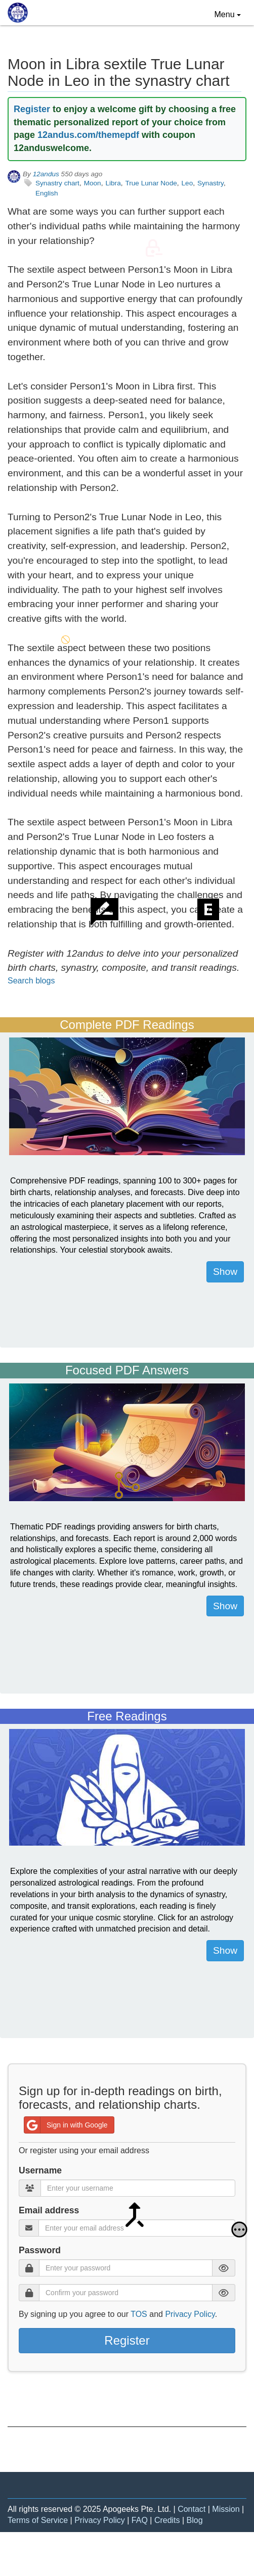 Image resolution: width=254 pixels, height=2576 pixels. What do you see at coordinates (208, 909) in the screenshot?
I see `indicates explicit content warning` at bounding box center [208, 909].